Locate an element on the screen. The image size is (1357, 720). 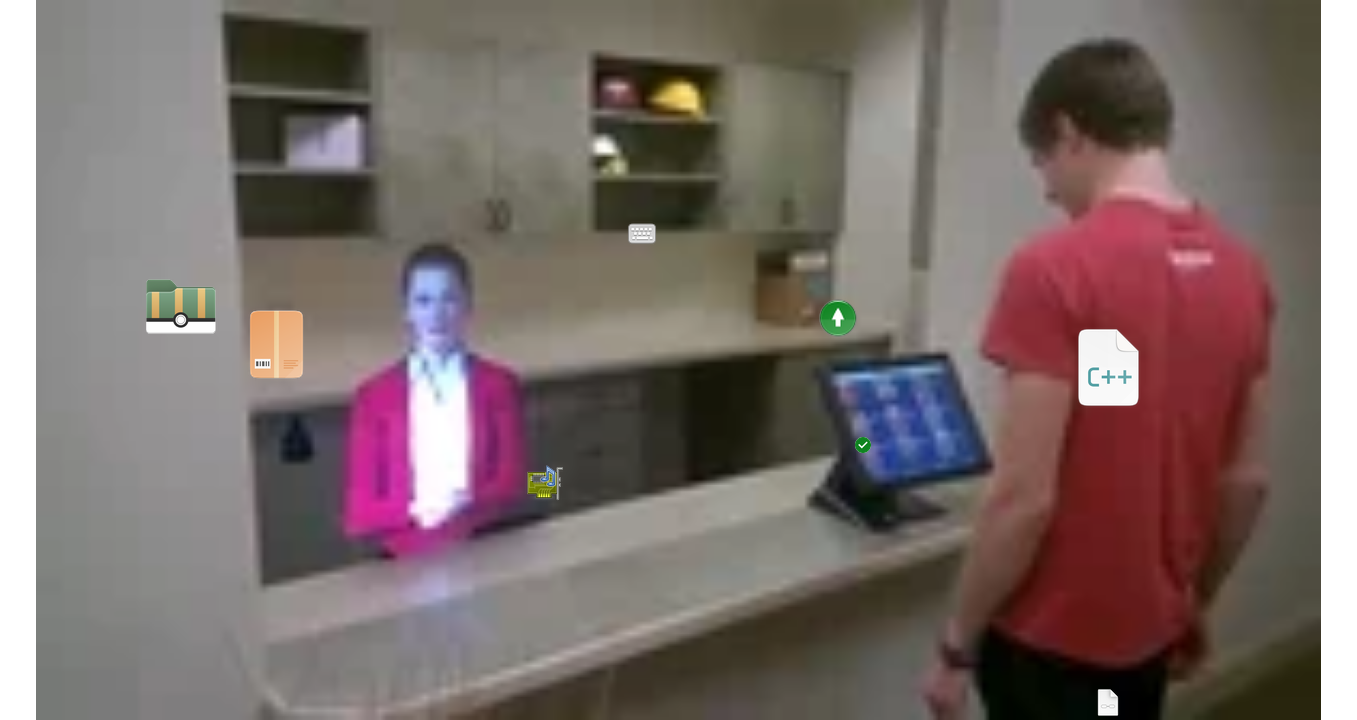
audio or sound card hardware device is located at coordinates (544, 483).